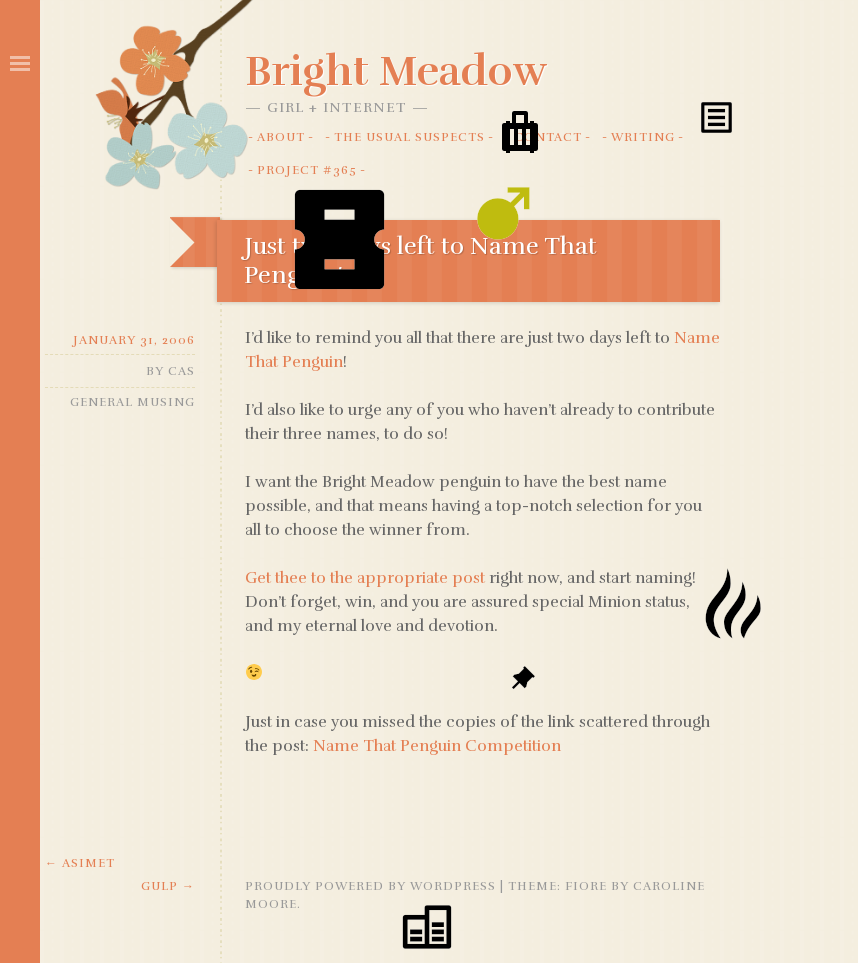 This screenshot has width=858, height=963. I want to click on apply a coupon or discount code, so click(339, 239).